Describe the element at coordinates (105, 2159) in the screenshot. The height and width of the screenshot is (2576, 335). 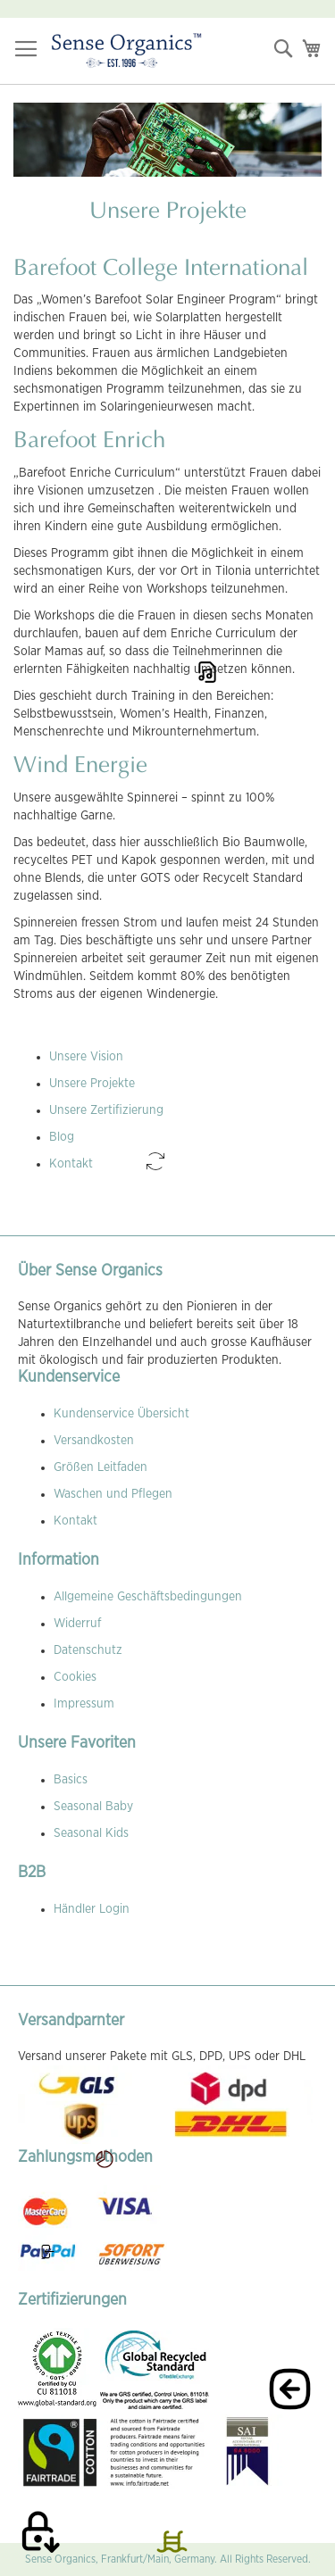
I see `view analytics or statistics breakdown` at that location.